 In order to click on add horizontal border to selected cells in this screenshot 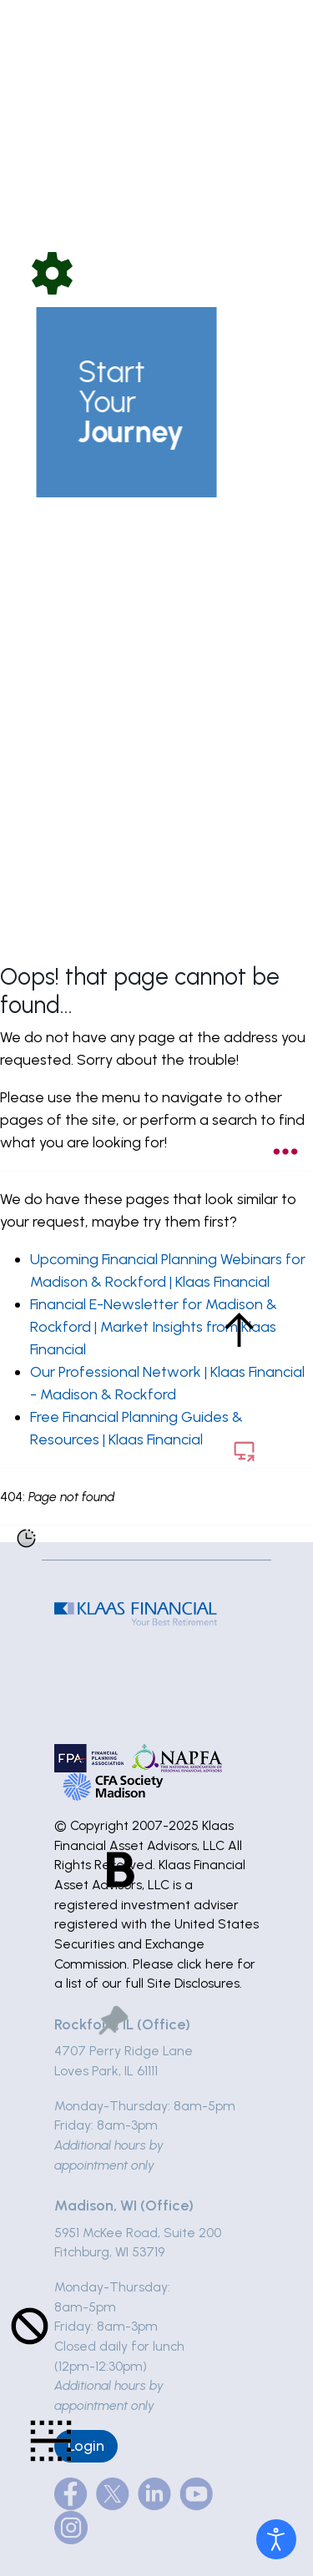, I will do `click(51, 2441)`.